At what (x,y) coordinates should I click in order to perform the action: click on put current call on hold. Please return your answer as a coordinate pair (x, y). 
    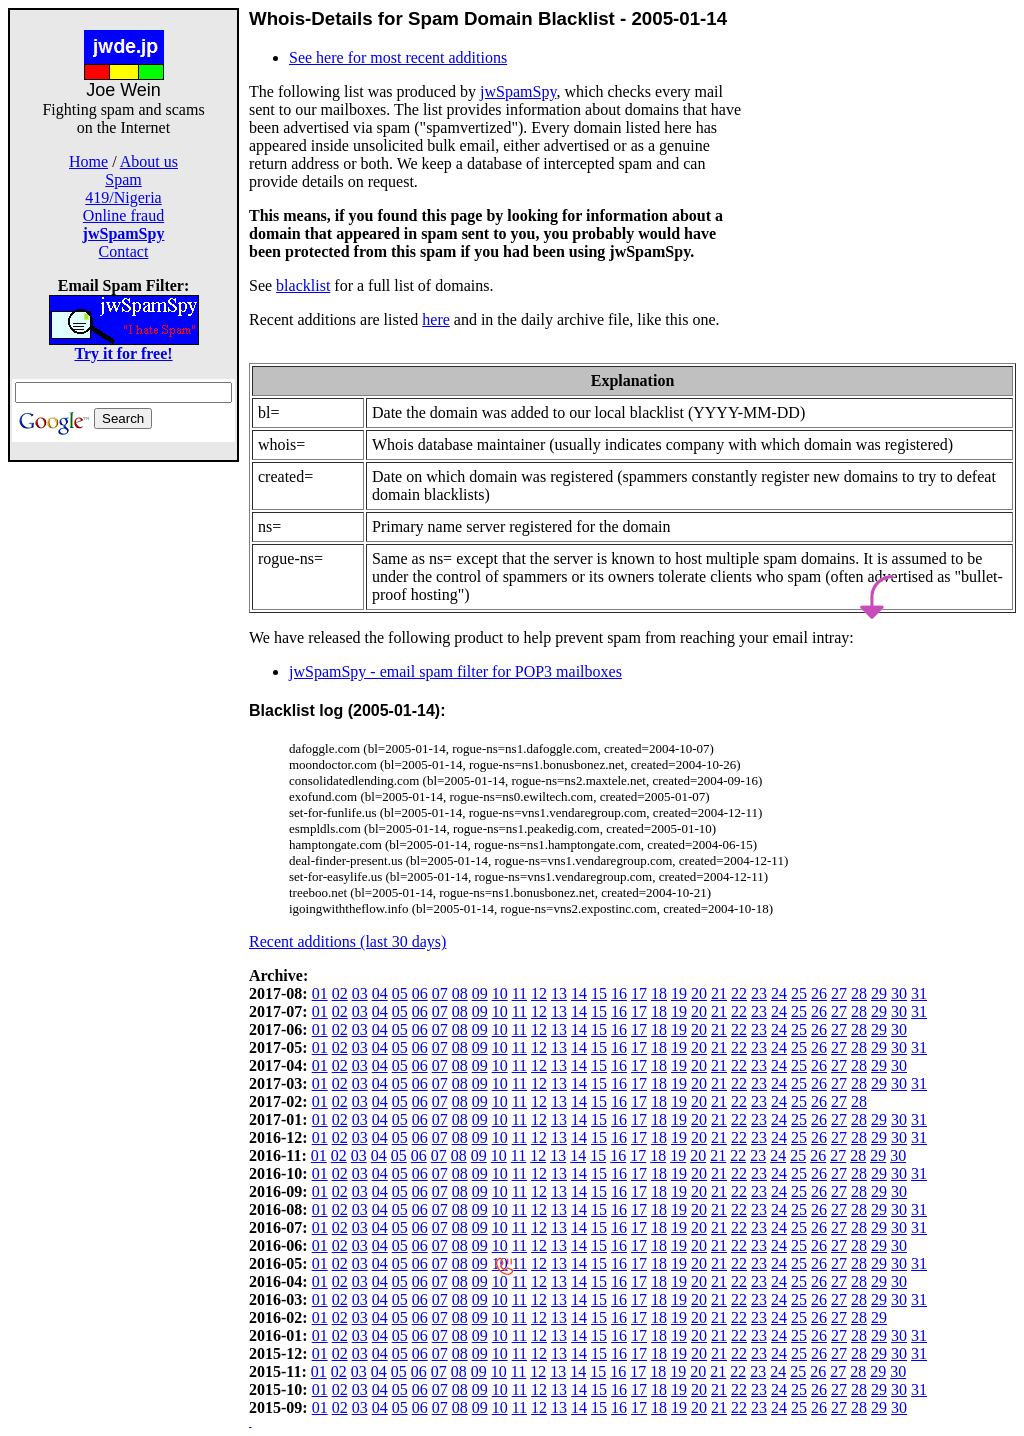
    Looking at the image, I should click on (505, 1266).